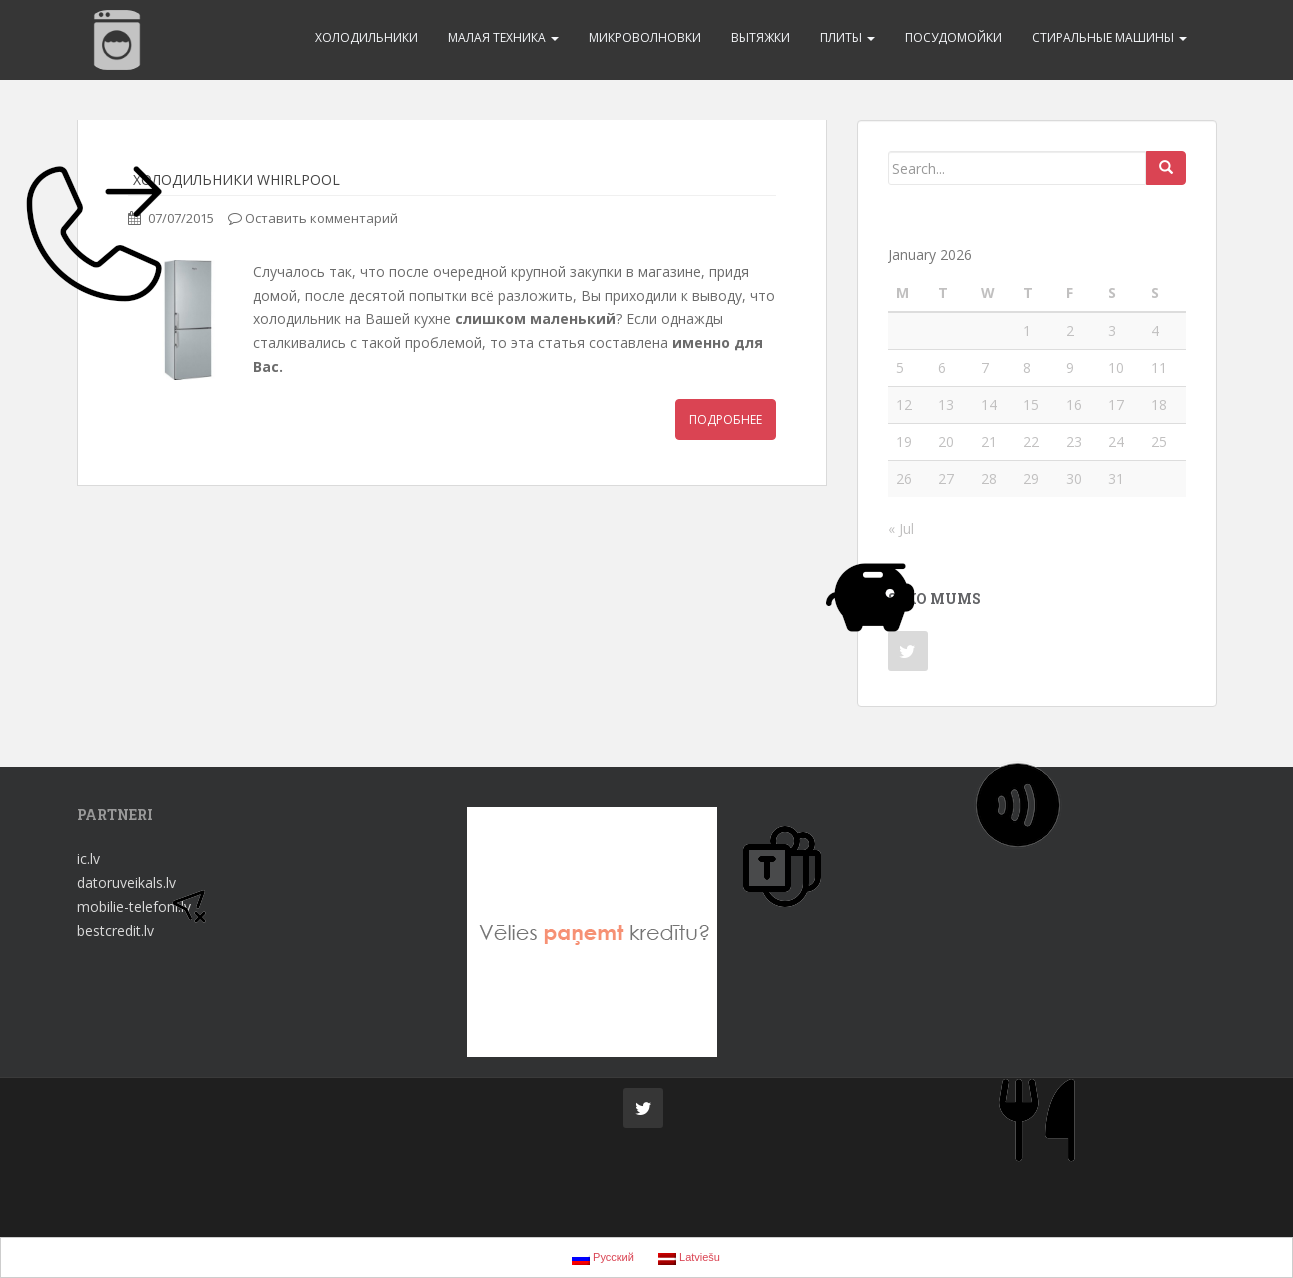 Image resolution: width=1293 pixels, height=1278 pixels. What do you see at coordinates (871, 597) in the screenshot?
I see `view savings or financial goals` at bounding box center [871, 597].